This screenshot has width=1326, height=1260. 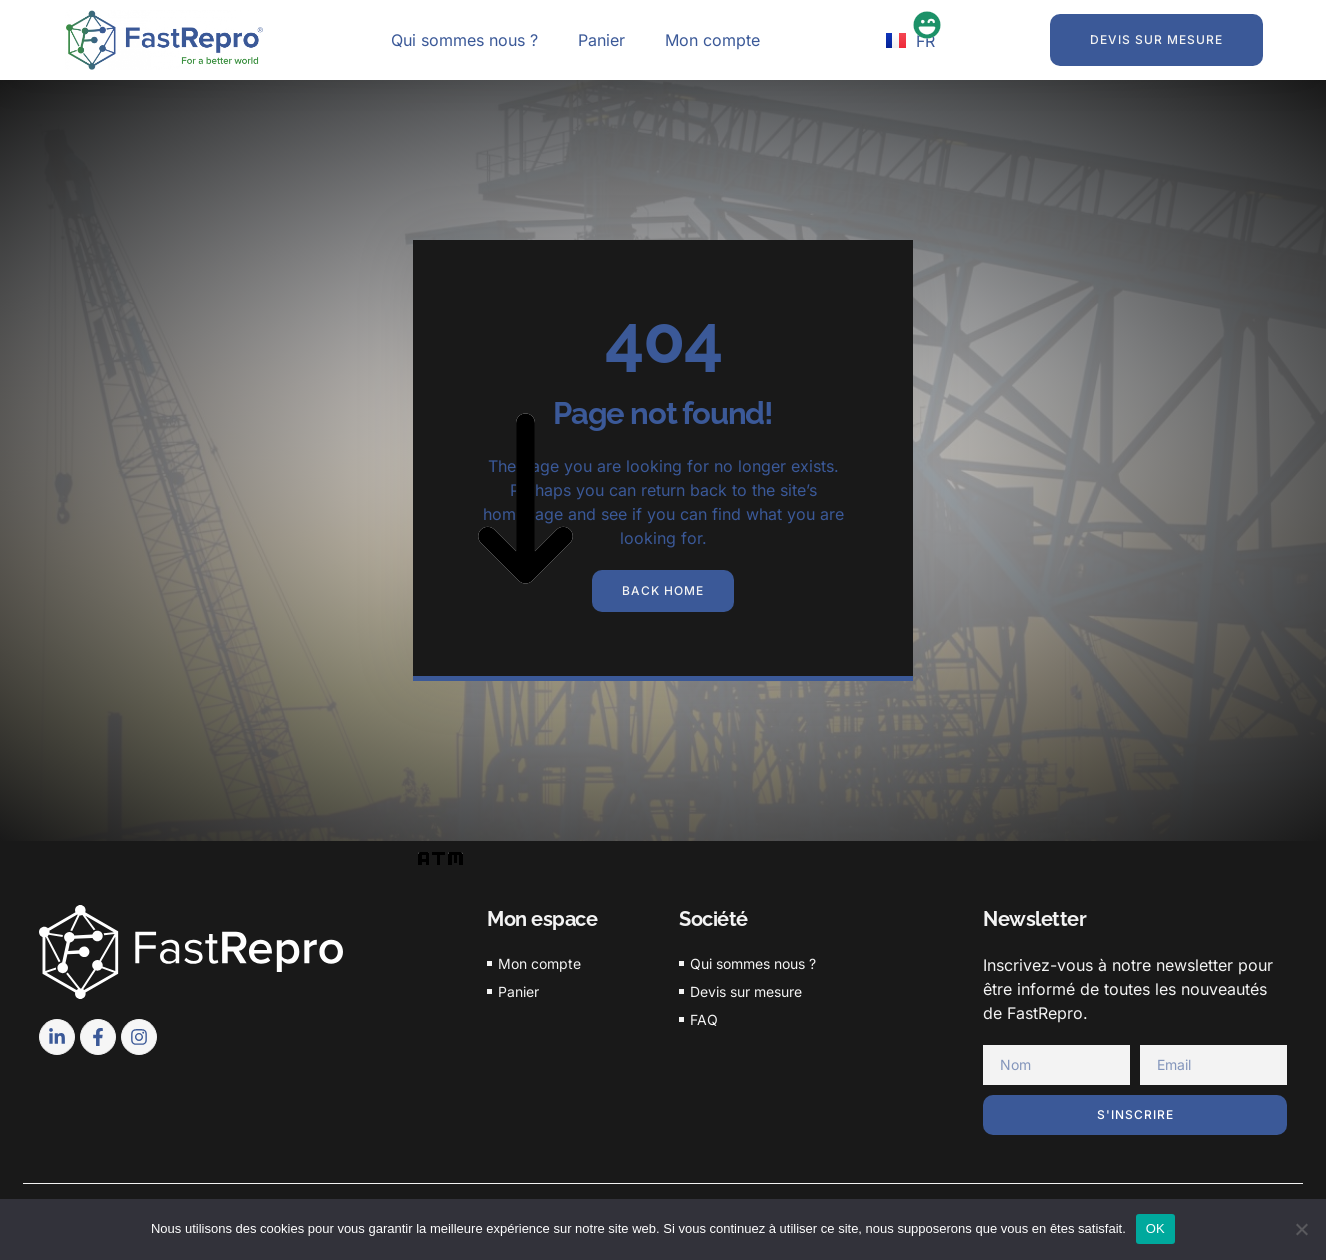 What do you see at coordinates (927, 25) in the screenshot?
I see `add a fun or playful reaction to a message` at bounding box center [927, 25].